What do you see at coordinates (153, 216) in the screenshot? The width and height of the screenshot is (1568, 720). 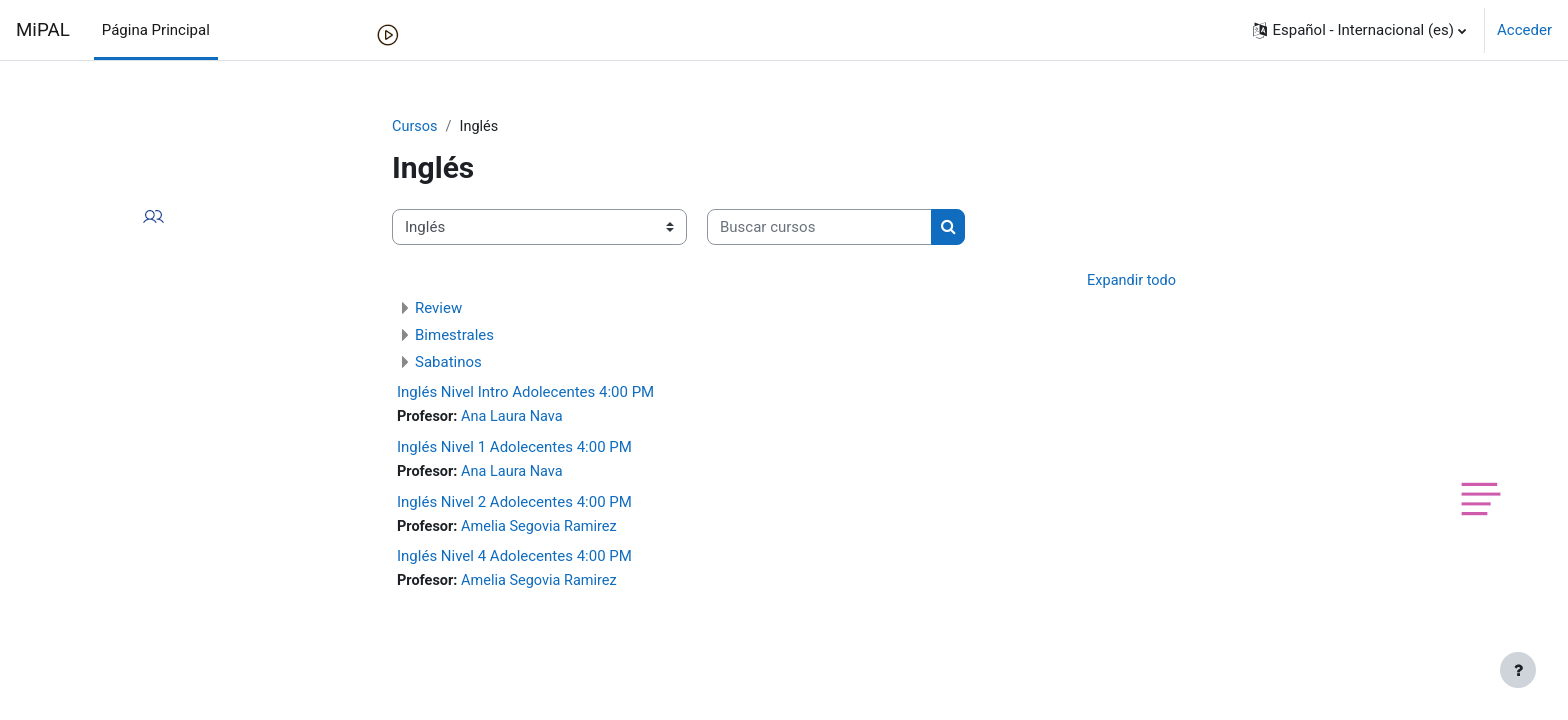 I see `view all users or team members` at bounding box center [153, 216].